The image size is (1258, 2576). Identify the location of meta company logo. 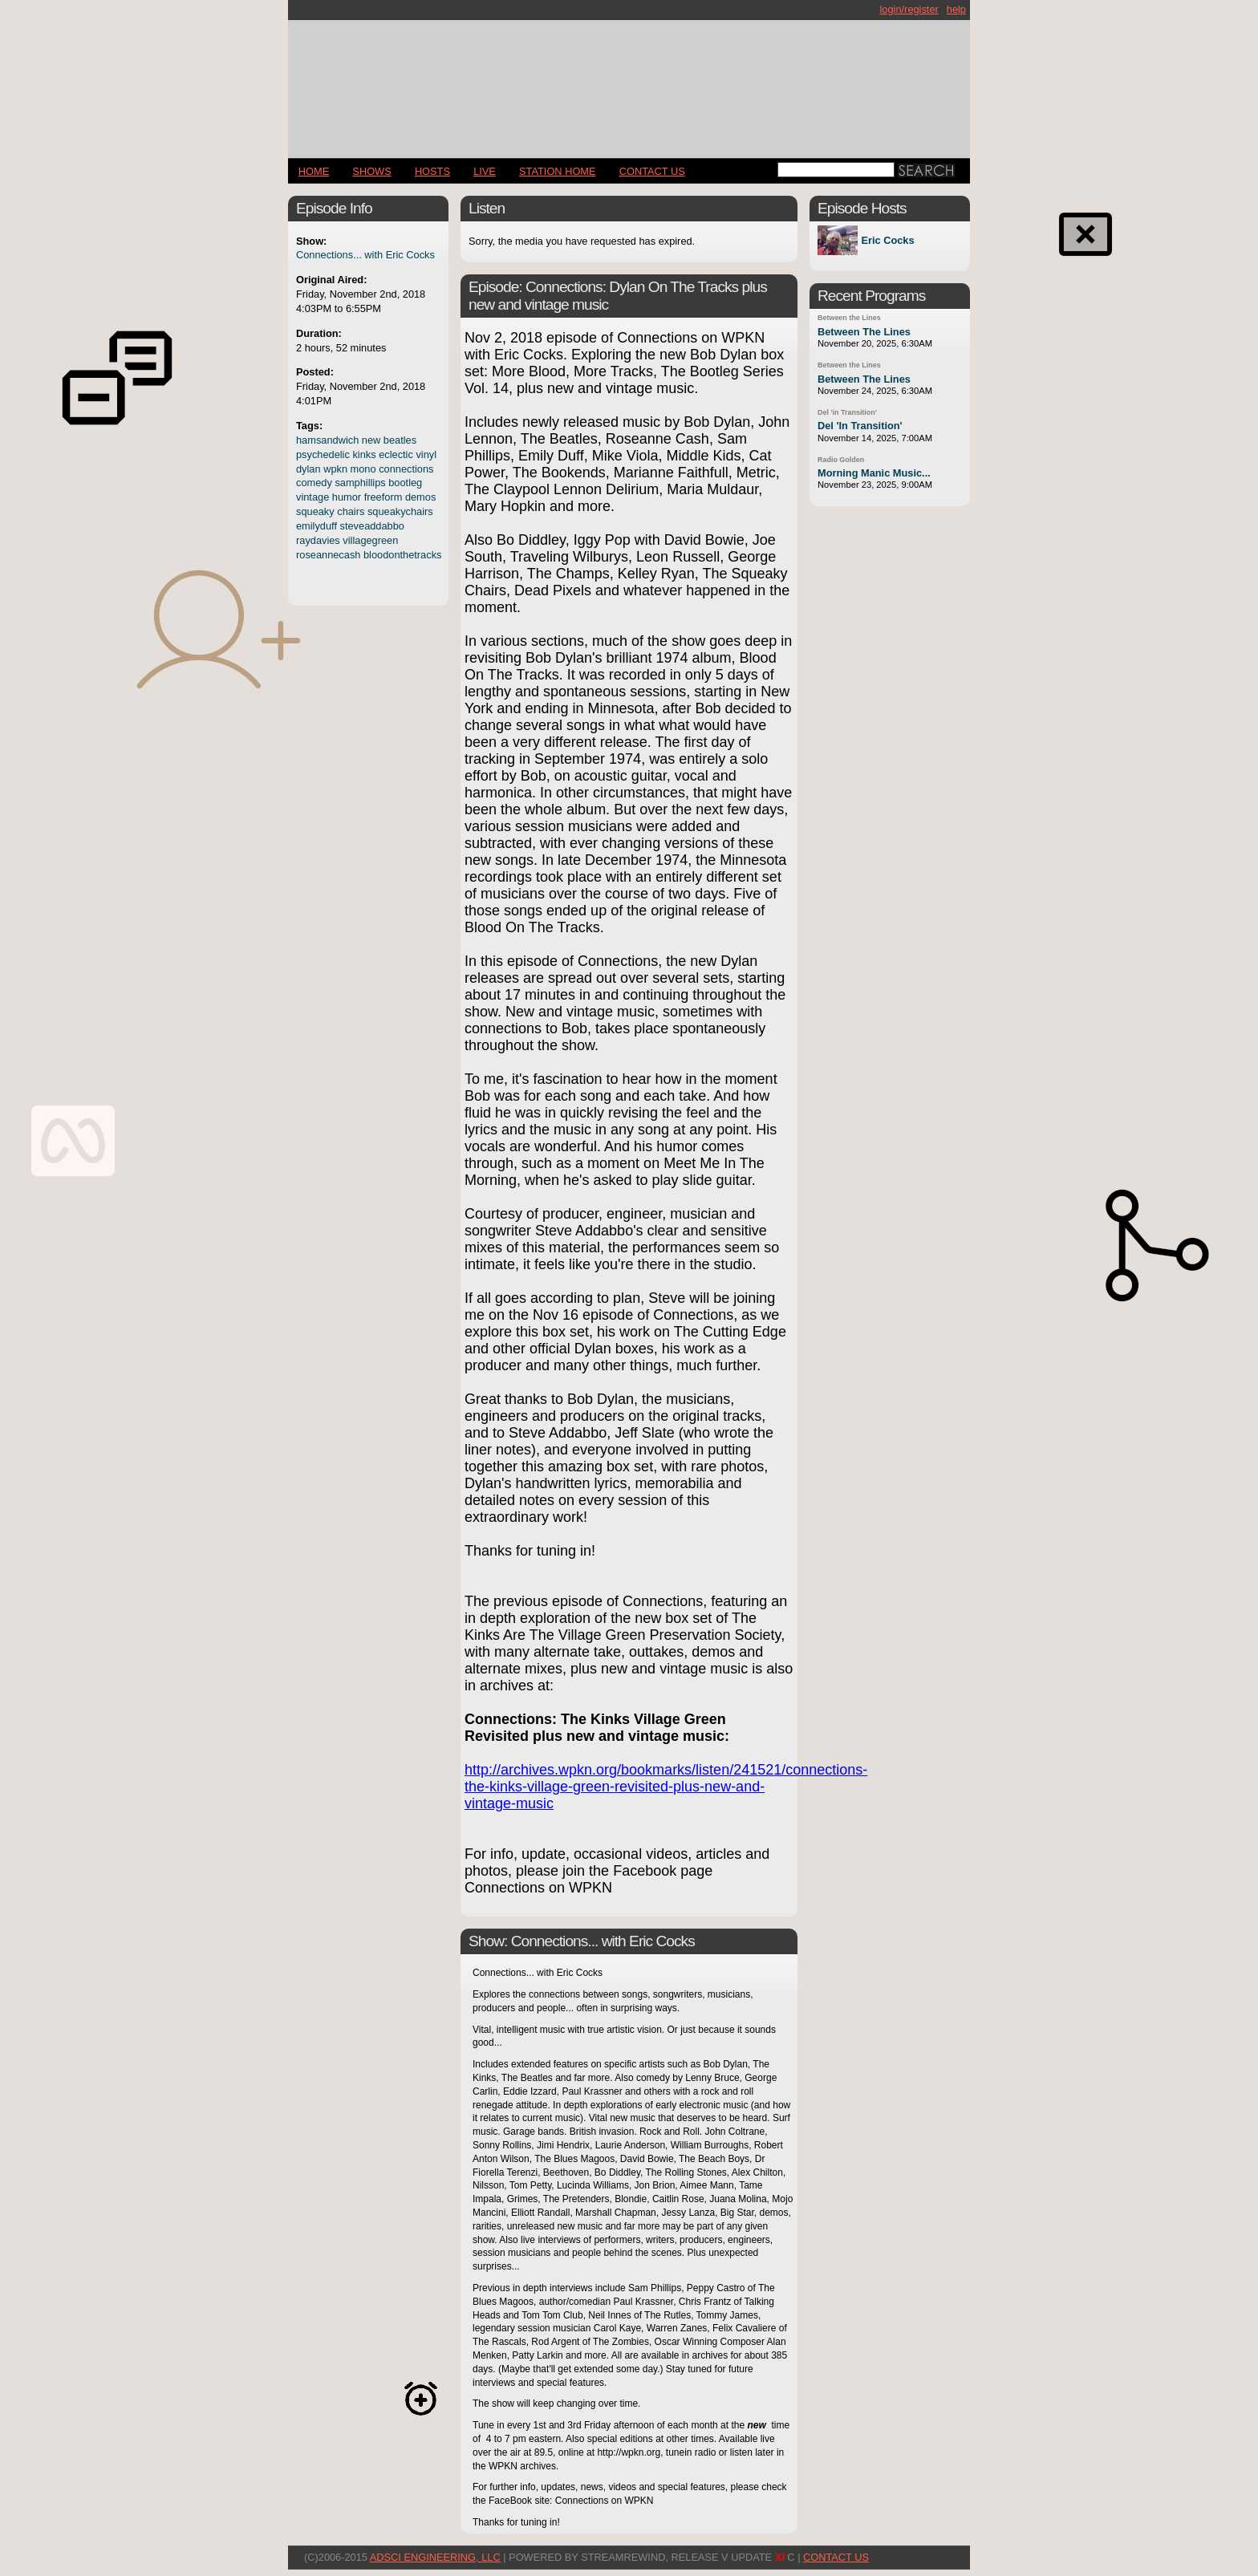
(73, 1141).